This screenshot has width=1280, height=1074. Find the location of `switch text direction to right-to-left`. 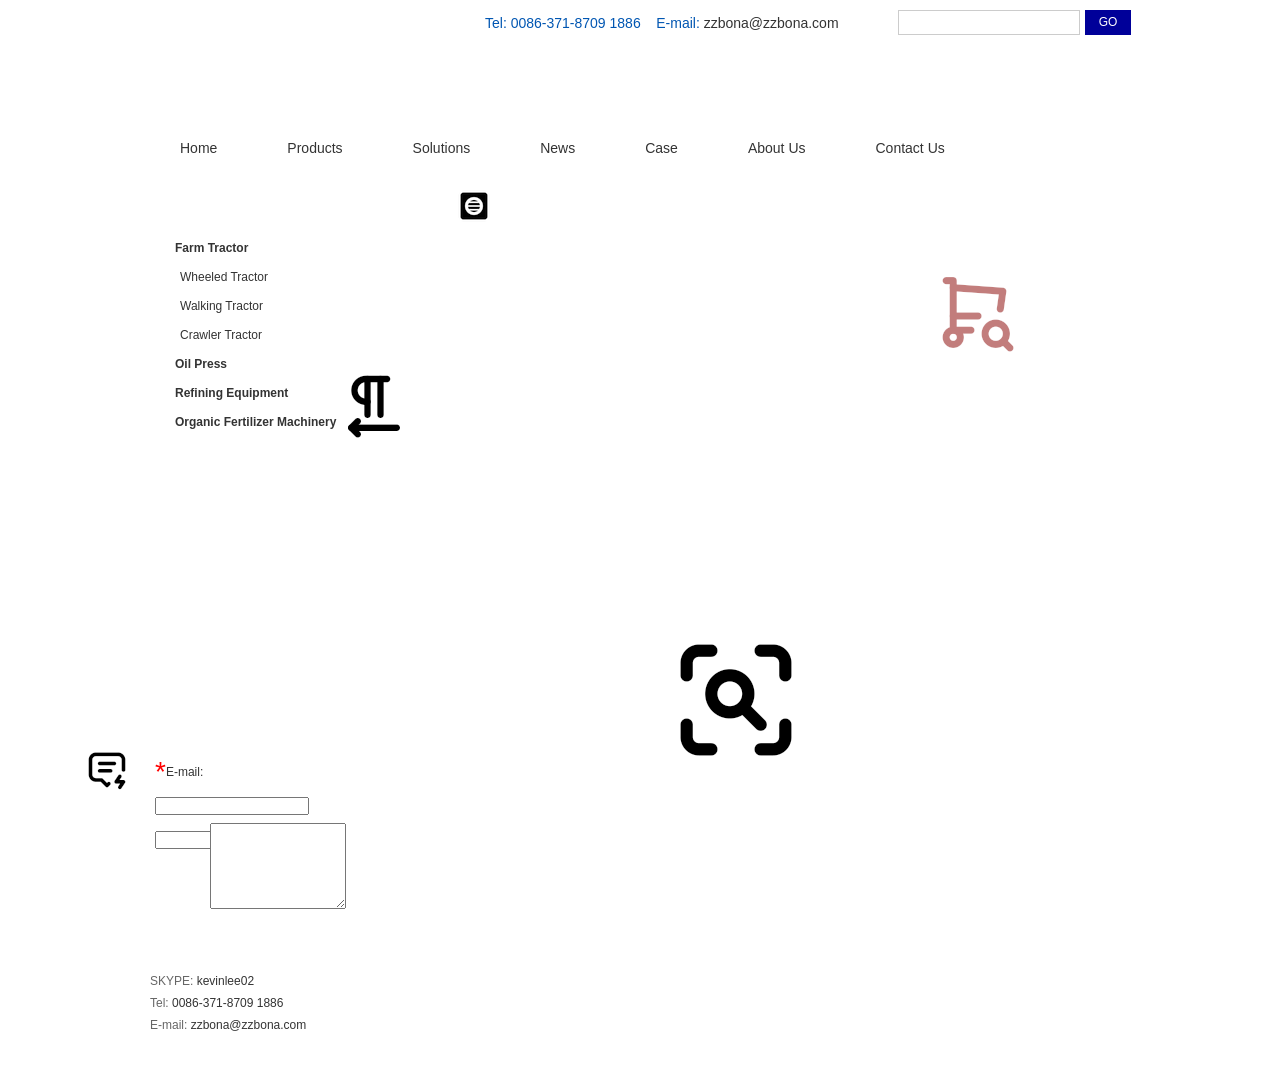

switch text direction to right-to-left is located at coordinates (374, 405).